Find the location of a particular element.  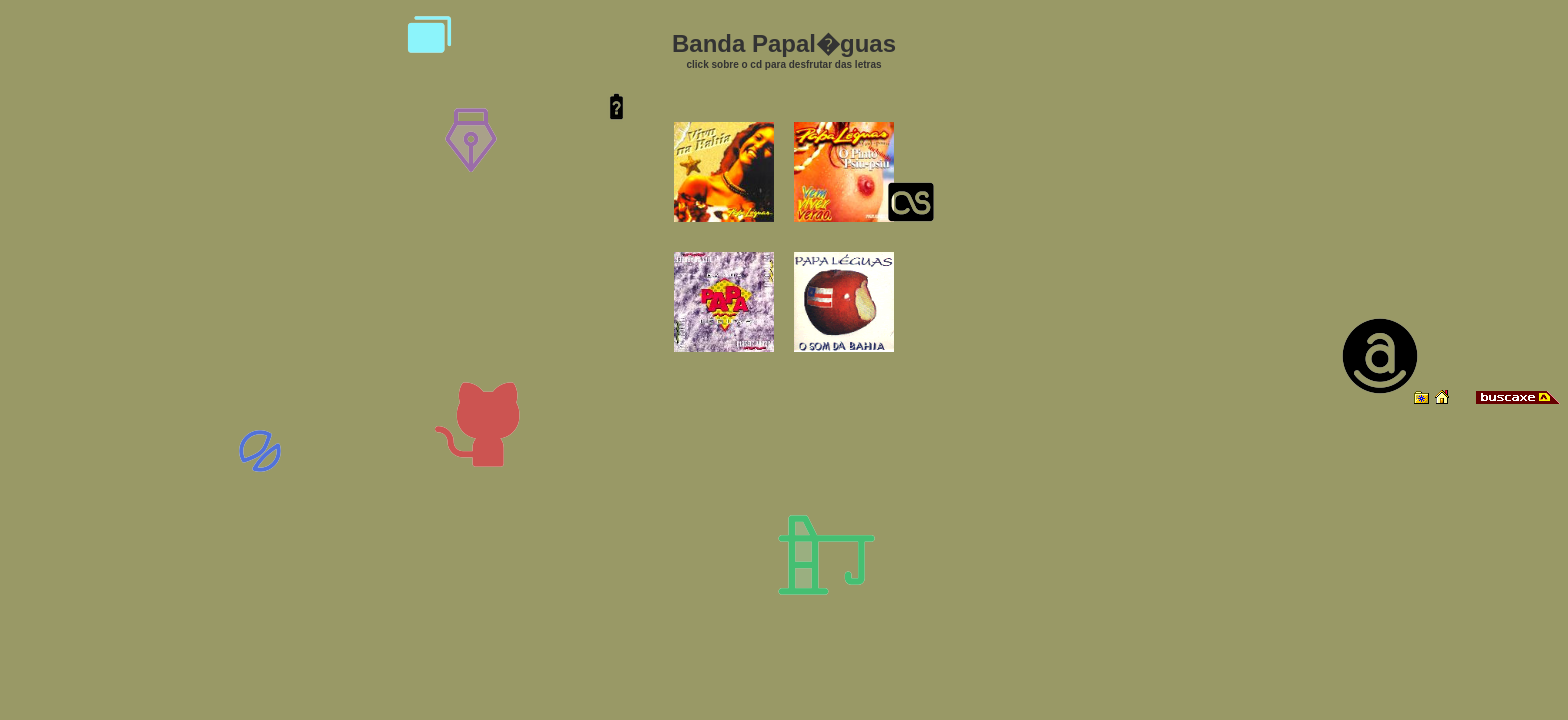

open sharik file sharing app is located at coordinates (260, 451).